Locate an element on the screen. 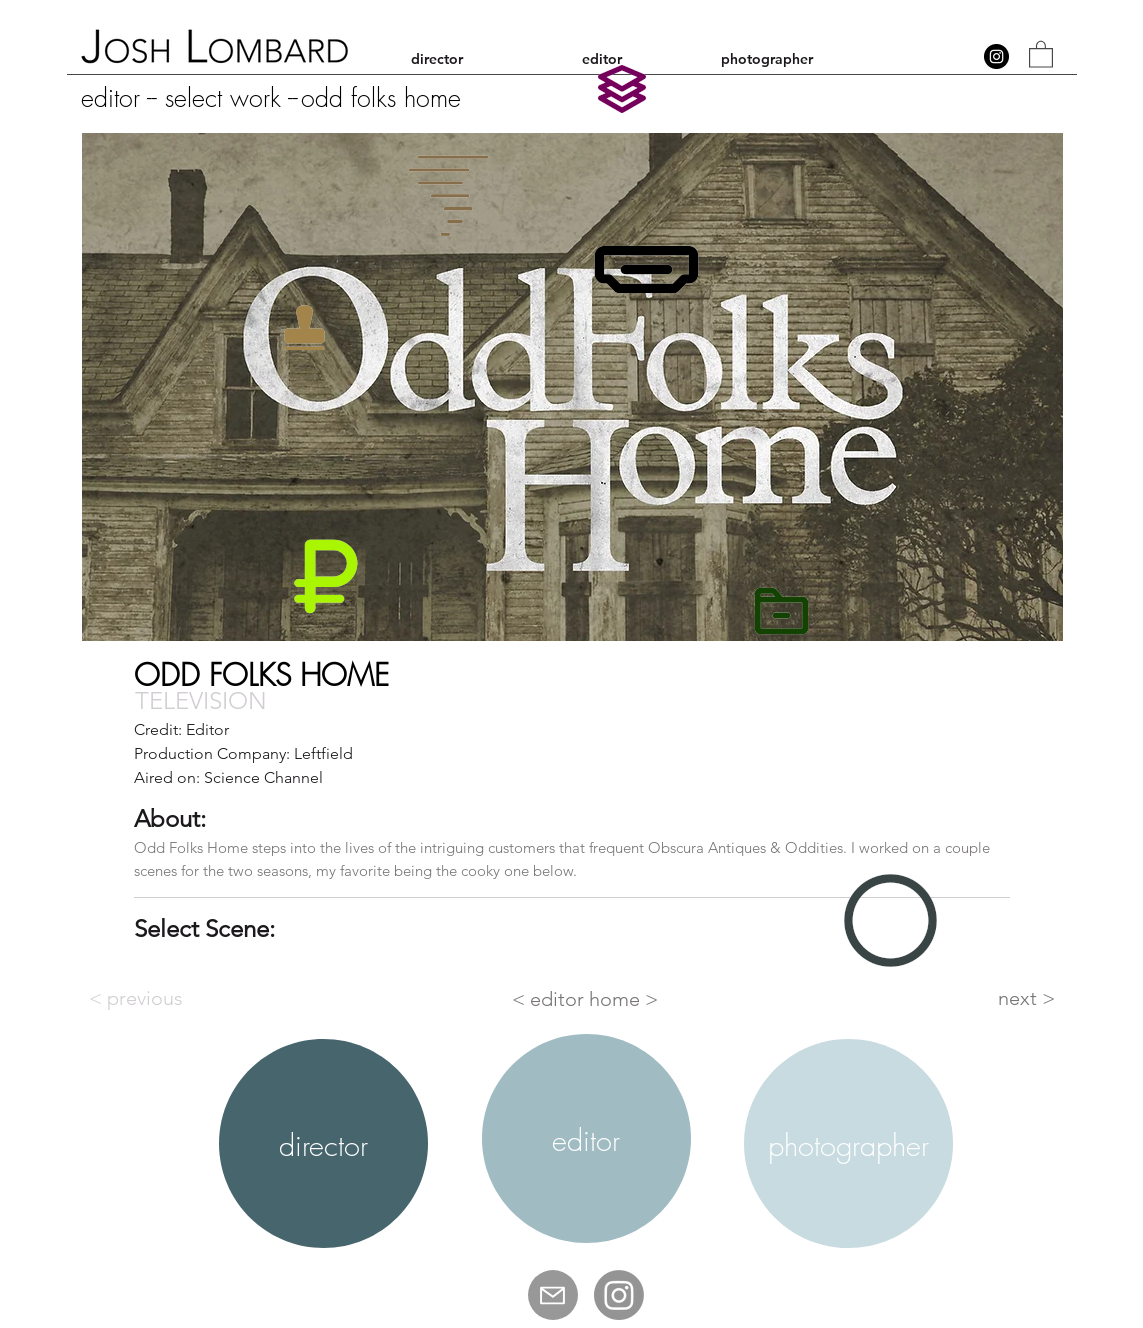 Image resolution: width=1143 pixels, height=1328 pixels. indicates severe weather alert or tornado warning is located at coordinates (448, 192).